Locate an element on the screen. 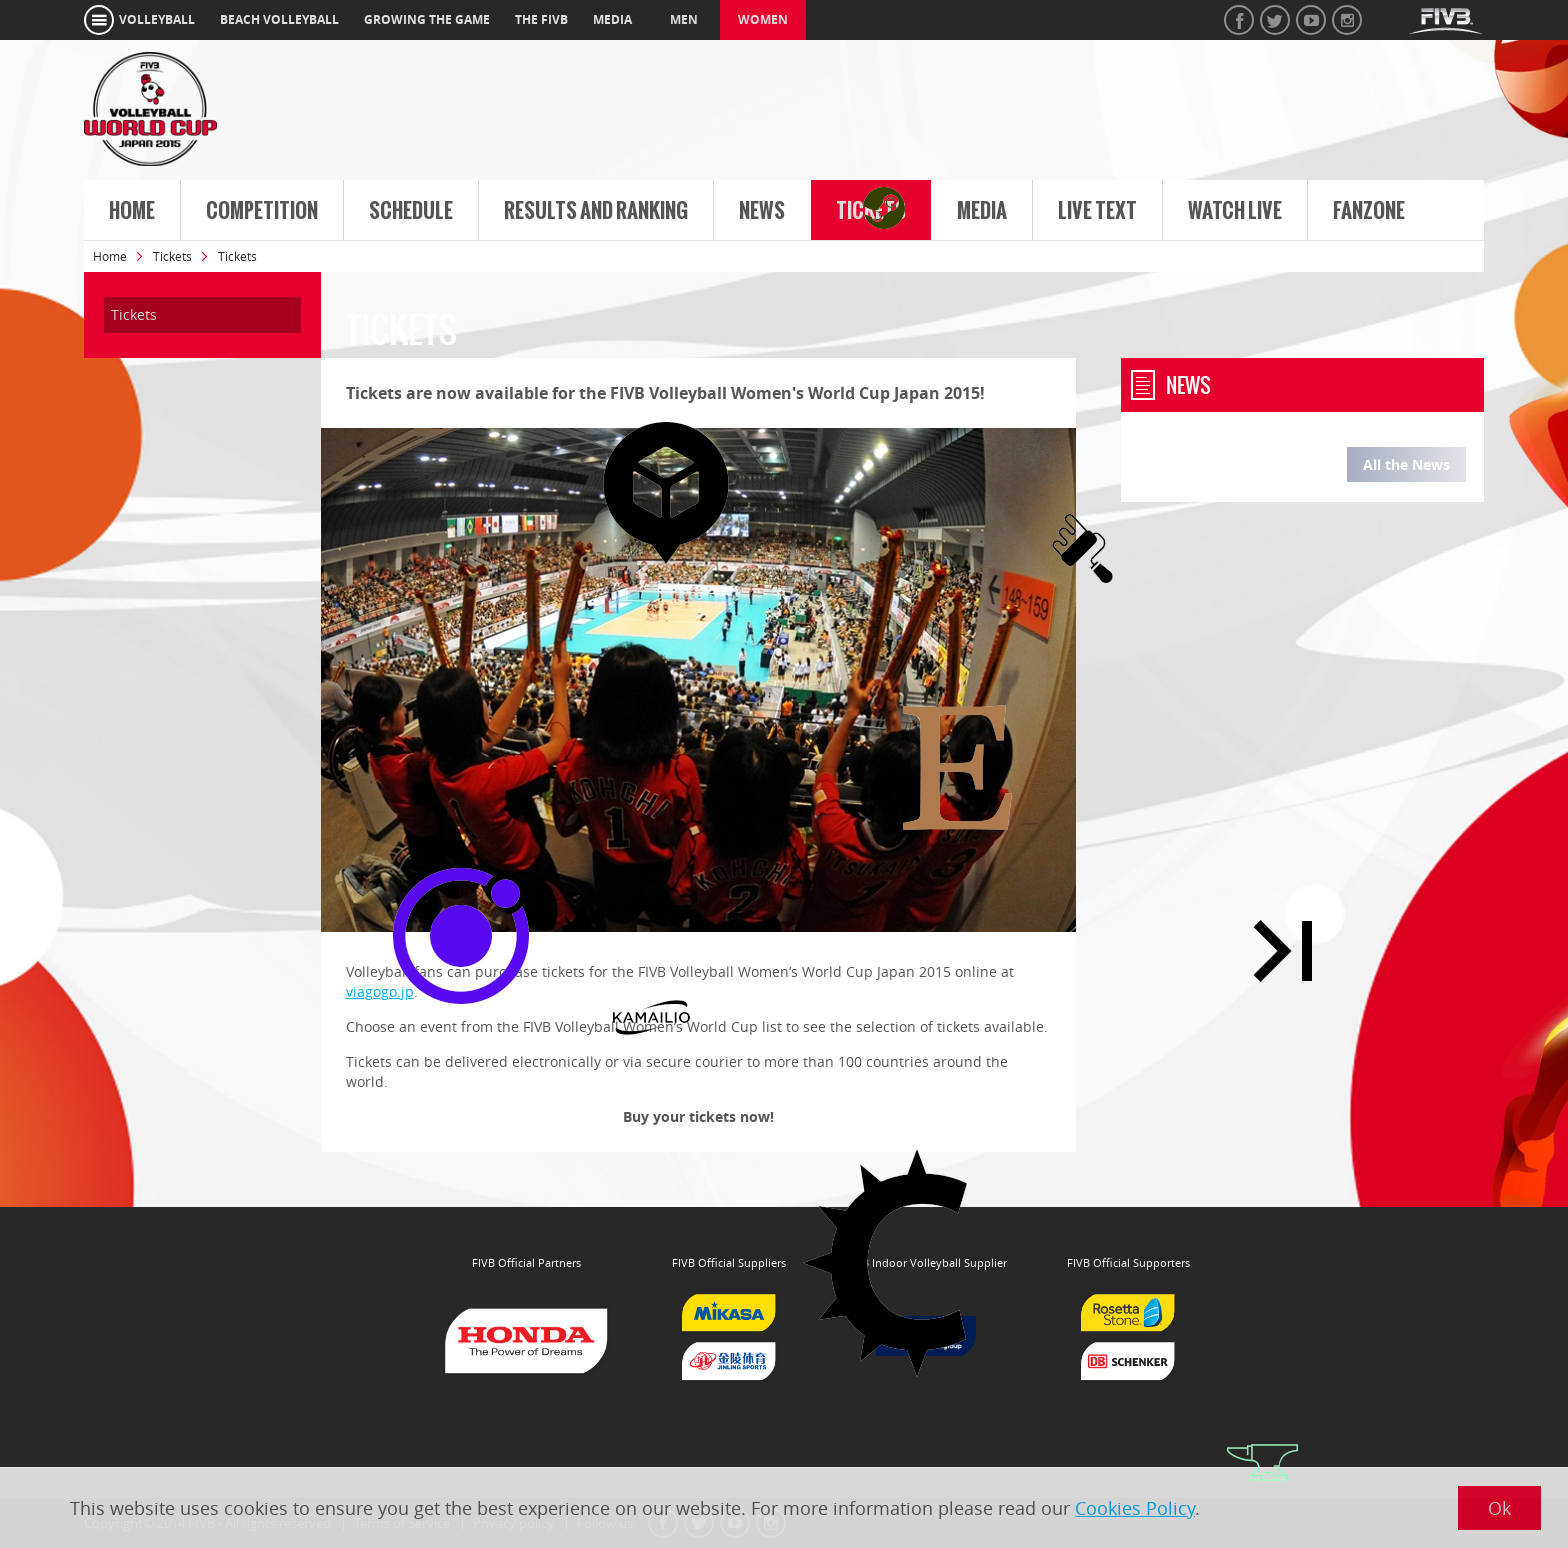  ionic framework logo is located at coordinates (461, 936).